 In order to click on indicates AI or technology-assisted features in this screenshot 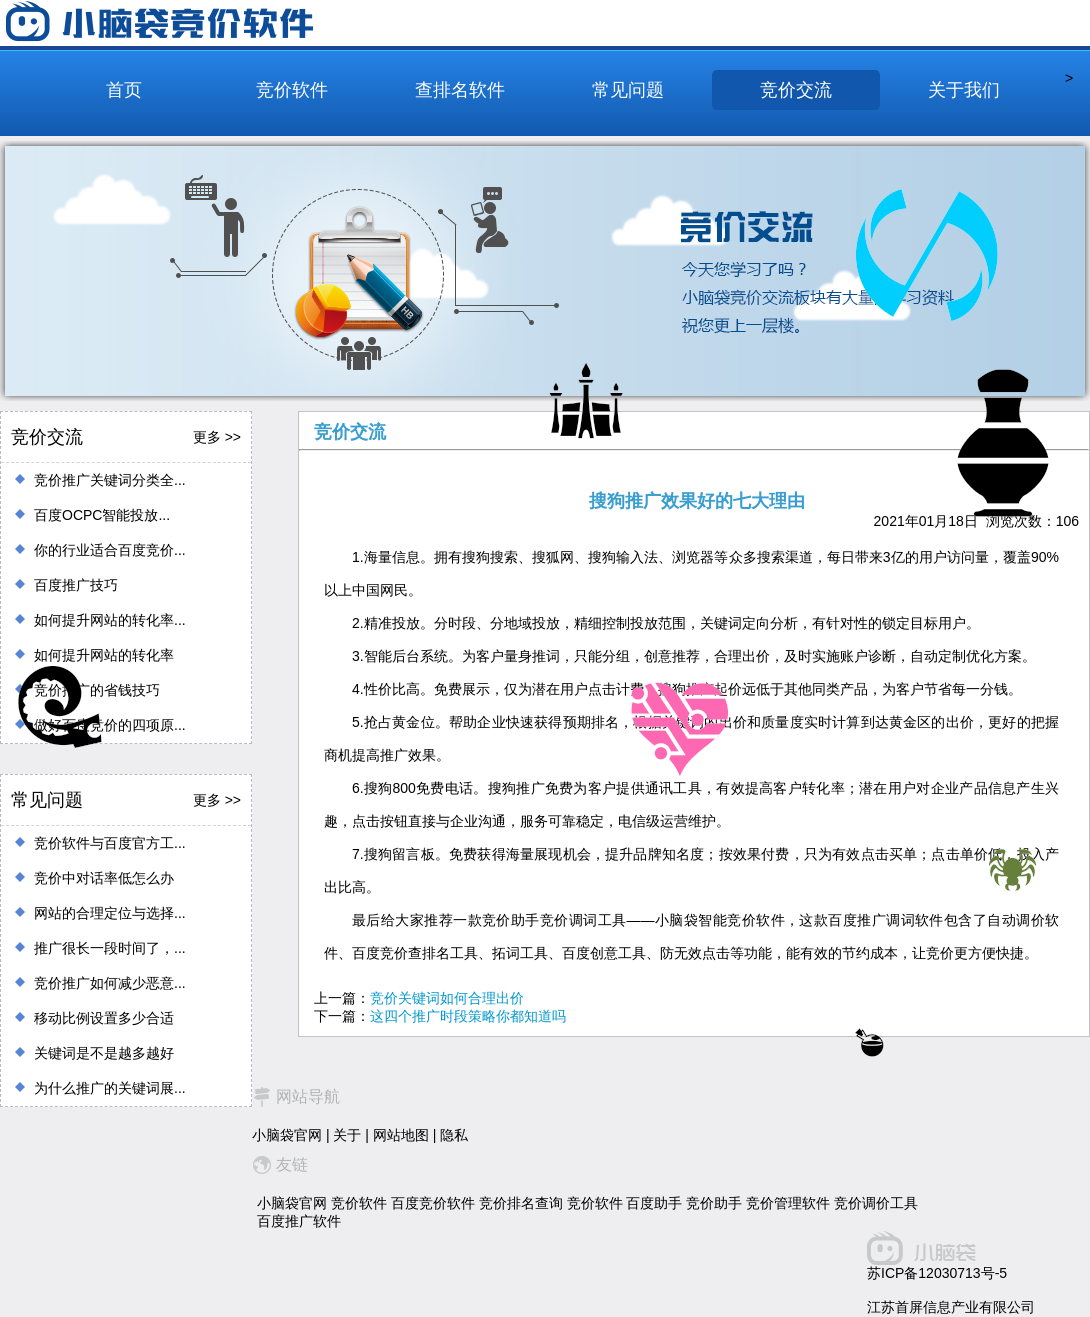, I will do `click(679, 729)`.